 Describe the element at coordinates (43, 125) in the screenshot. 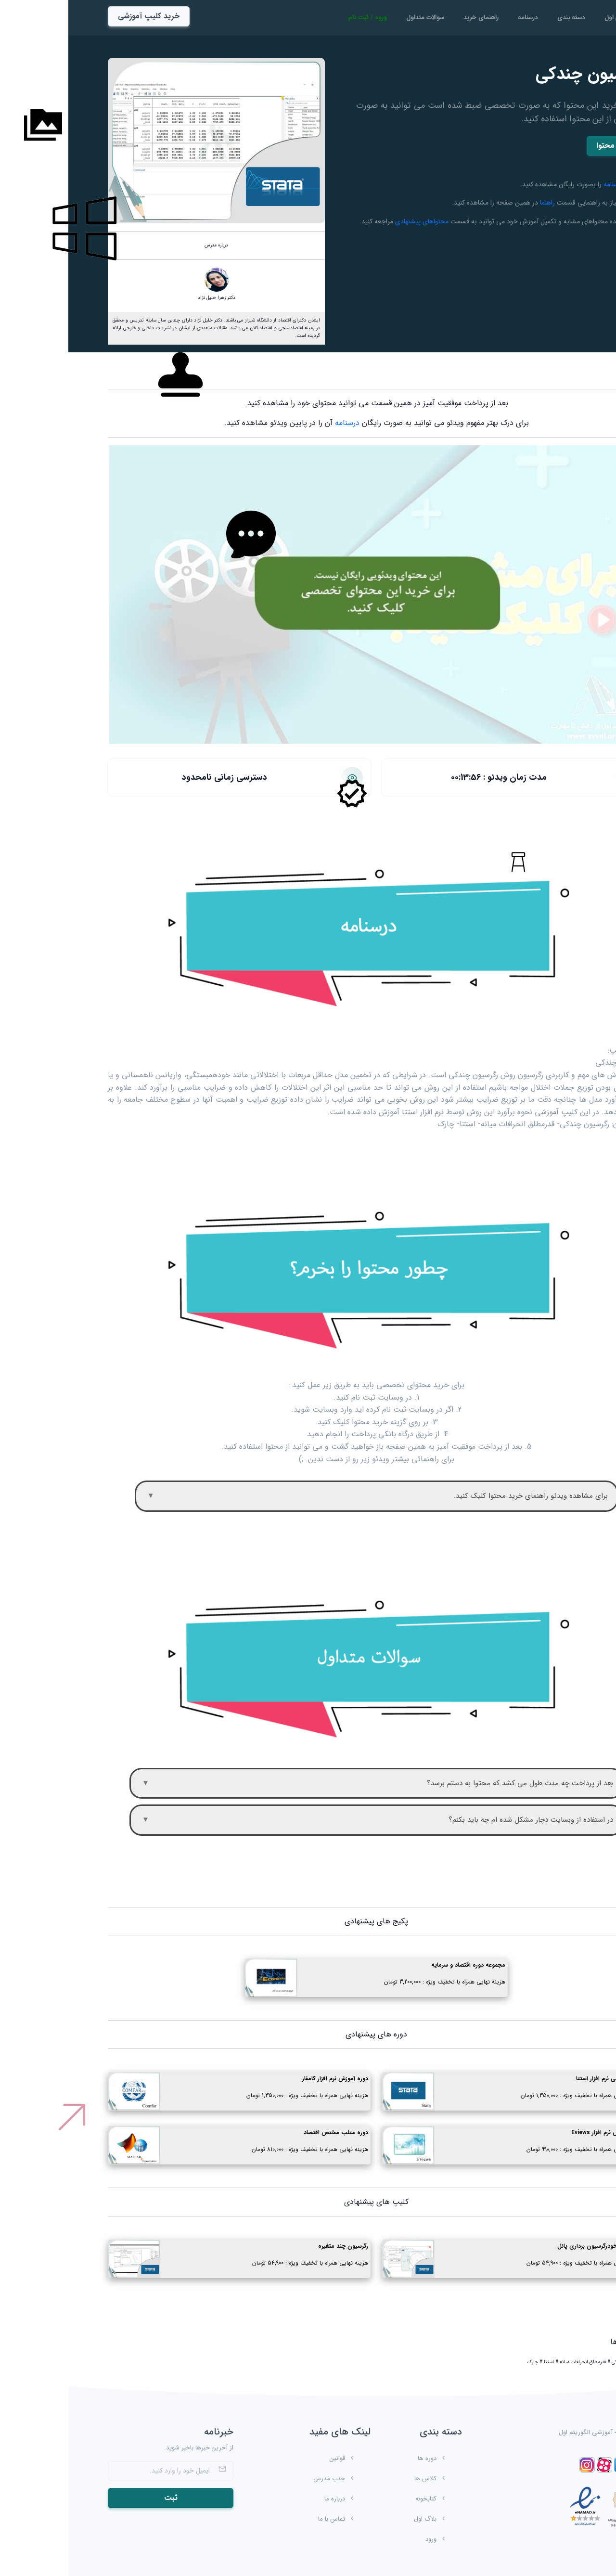

I see `access photo and video library` at that location.